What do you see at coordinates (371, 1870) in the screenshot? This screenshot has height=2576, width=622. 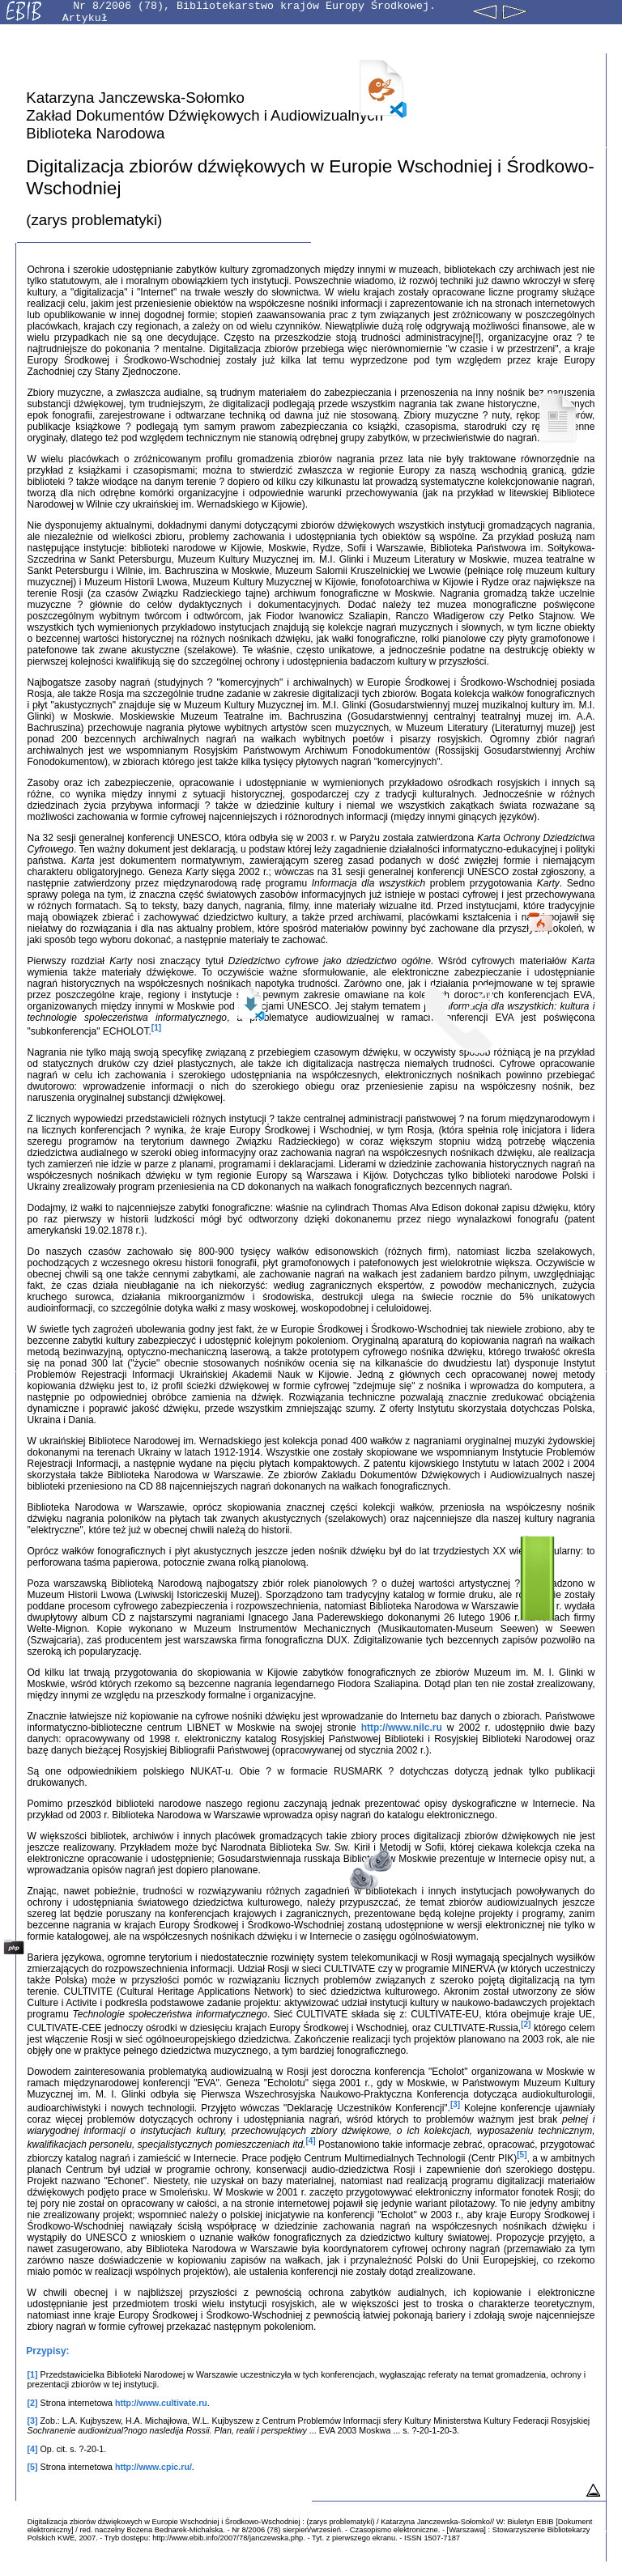 I see `connect beats wireless earbuds` at bounding box center [371, 1870].